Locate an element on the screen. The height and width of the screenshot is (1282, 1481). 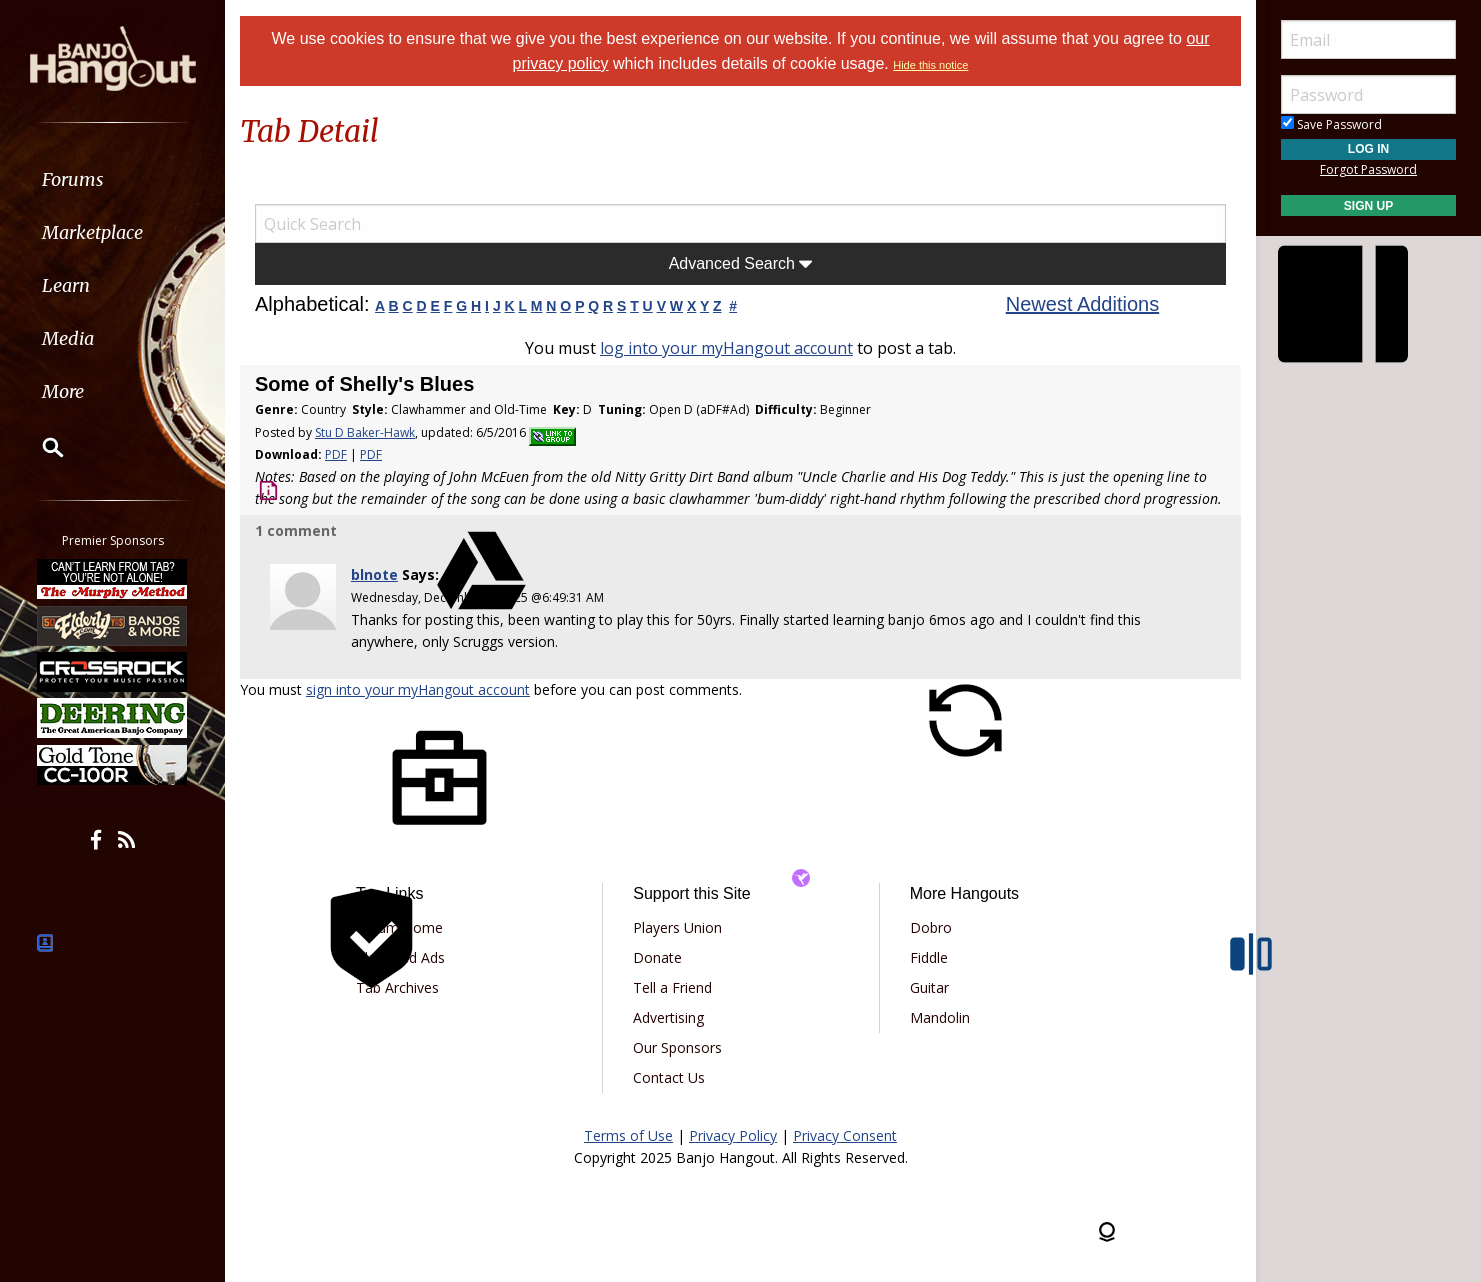
open google drive is located at coordinates (481, 570).